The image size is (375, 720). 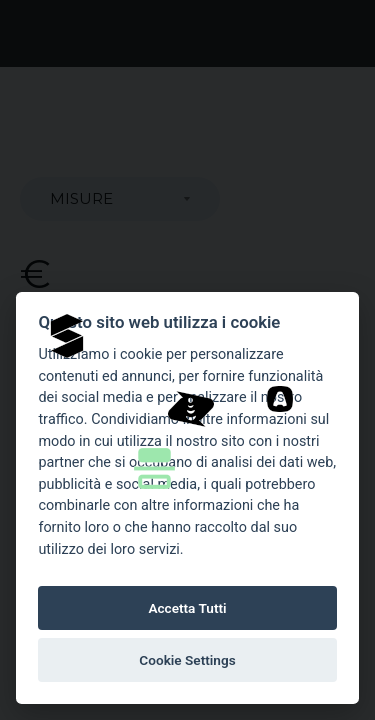 What do you see at coordinates (67, 336) in the screenshot?
I see `open Spark AR Studio application` at bounding box center [67, 336].